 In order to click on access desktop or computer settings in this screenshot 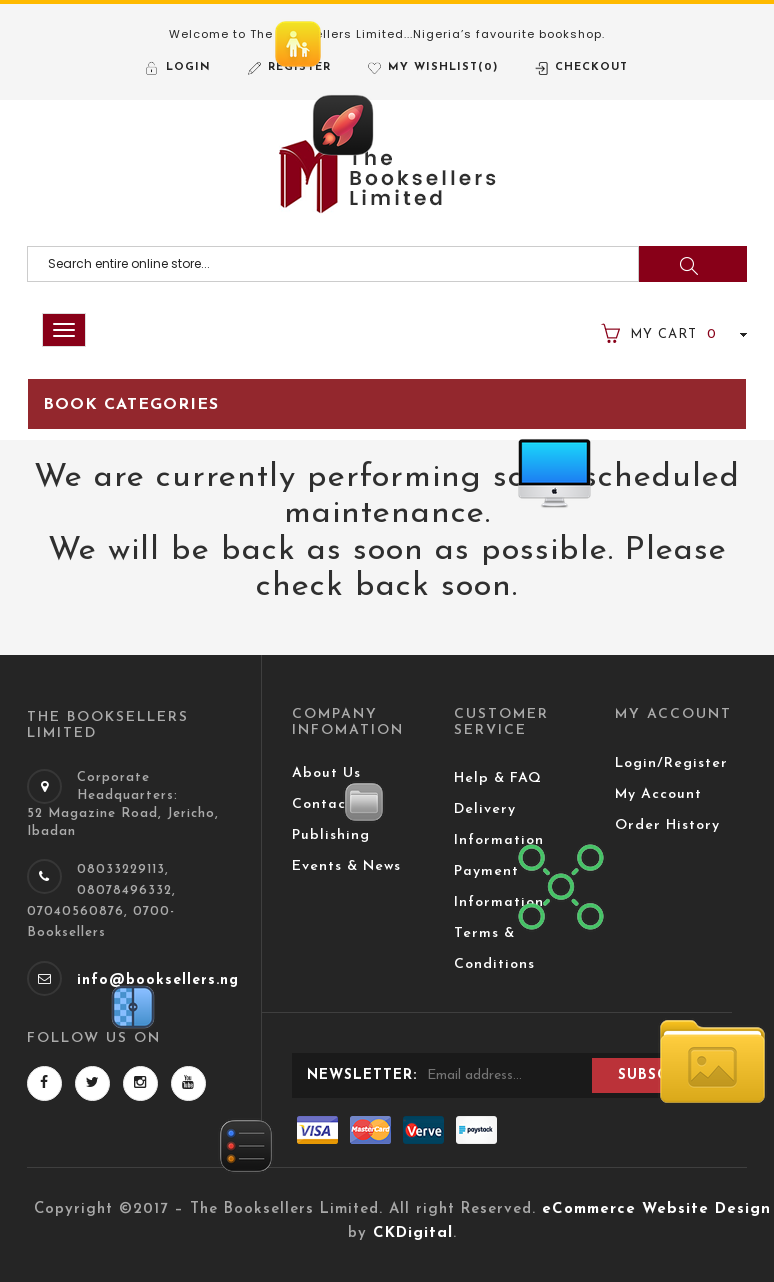, I will do `click(554, 473)`.